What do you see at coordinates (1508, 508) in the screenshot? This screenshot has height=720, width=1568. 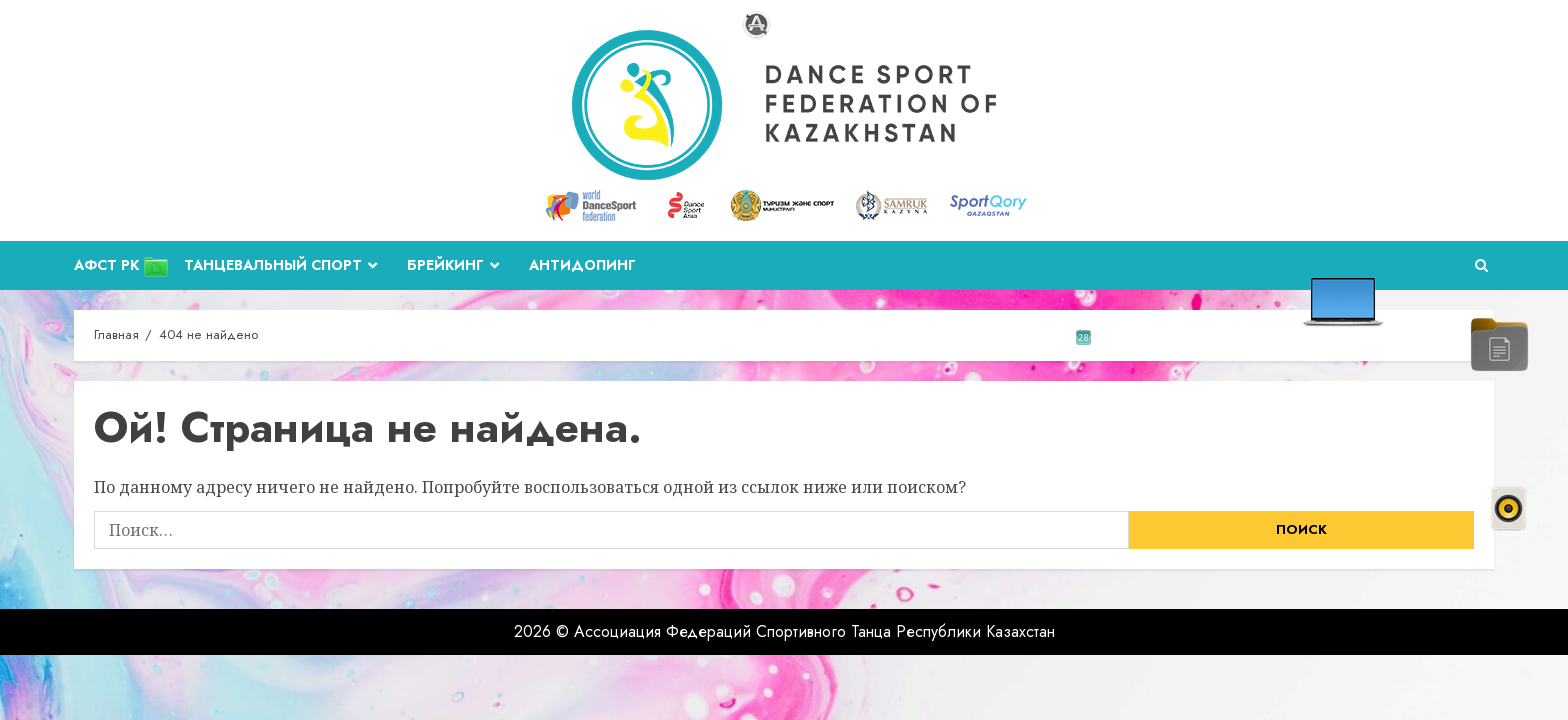 I see `access system sound settings` at bounding box center [1508, 508].